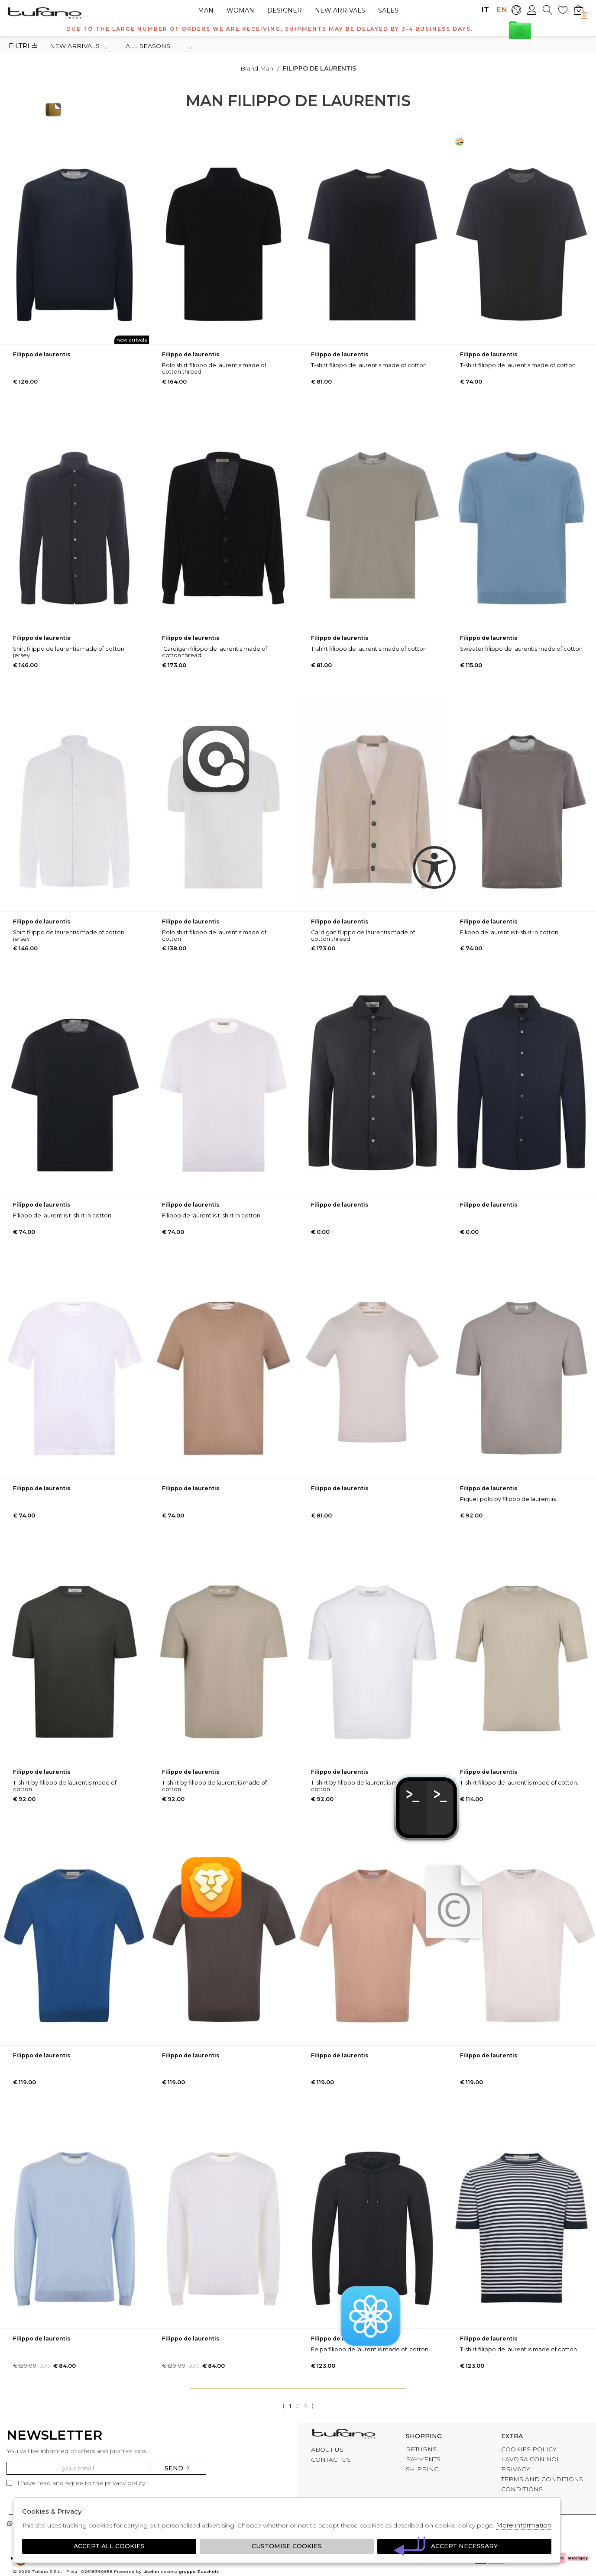 This screenshot has height=2576, width=596. I want to click on indicates a file currently being copied, so click(454, 1903).